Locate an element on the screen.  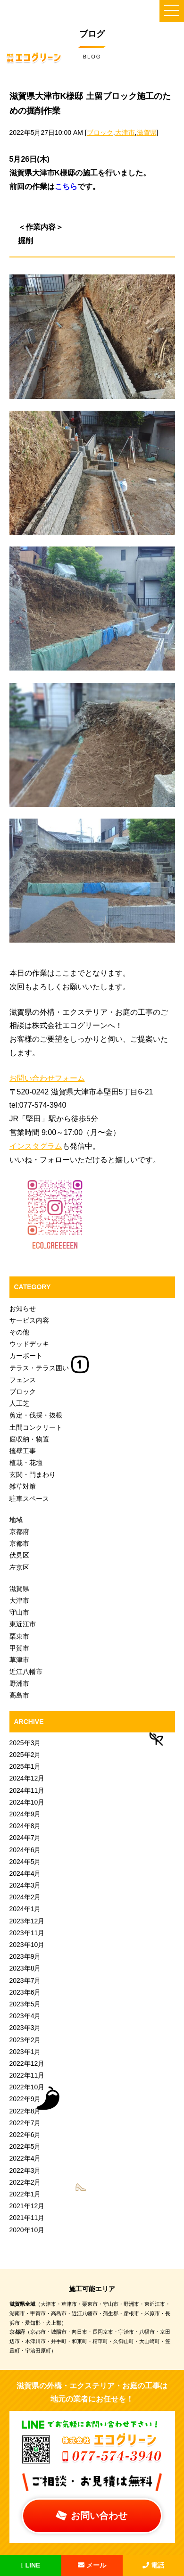
disable plant or garden tracking is located at coordinates (156, 1739).